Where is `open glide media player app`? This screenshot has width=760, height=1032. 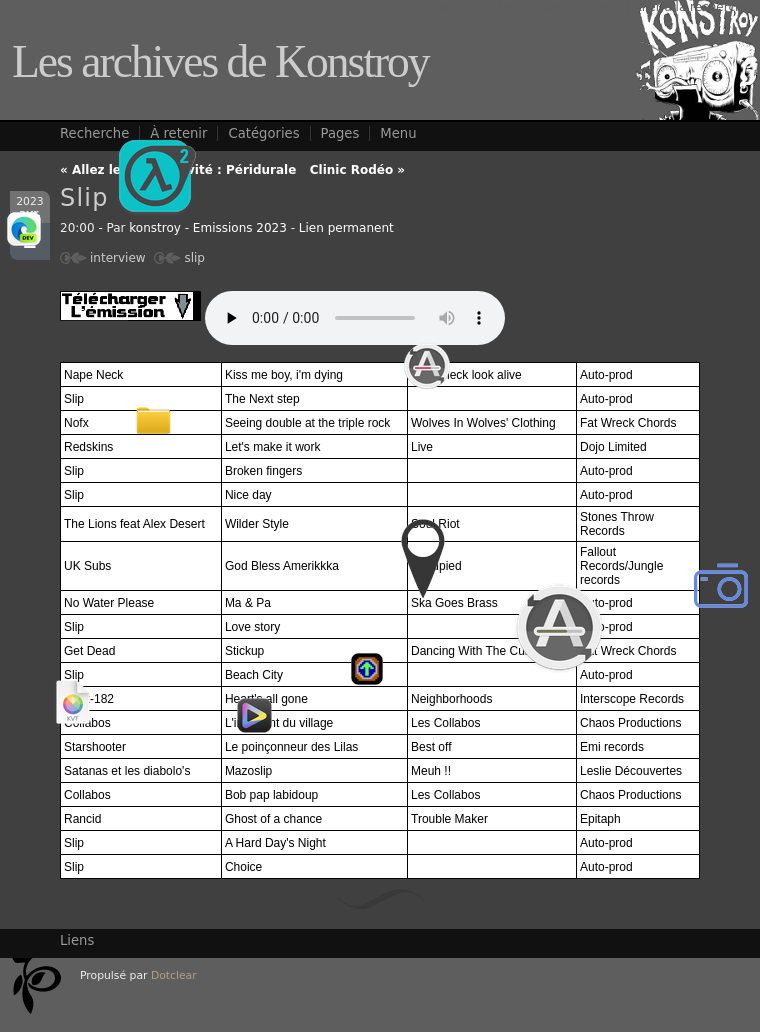 open glide media player app is located at coordinates (254, 715).